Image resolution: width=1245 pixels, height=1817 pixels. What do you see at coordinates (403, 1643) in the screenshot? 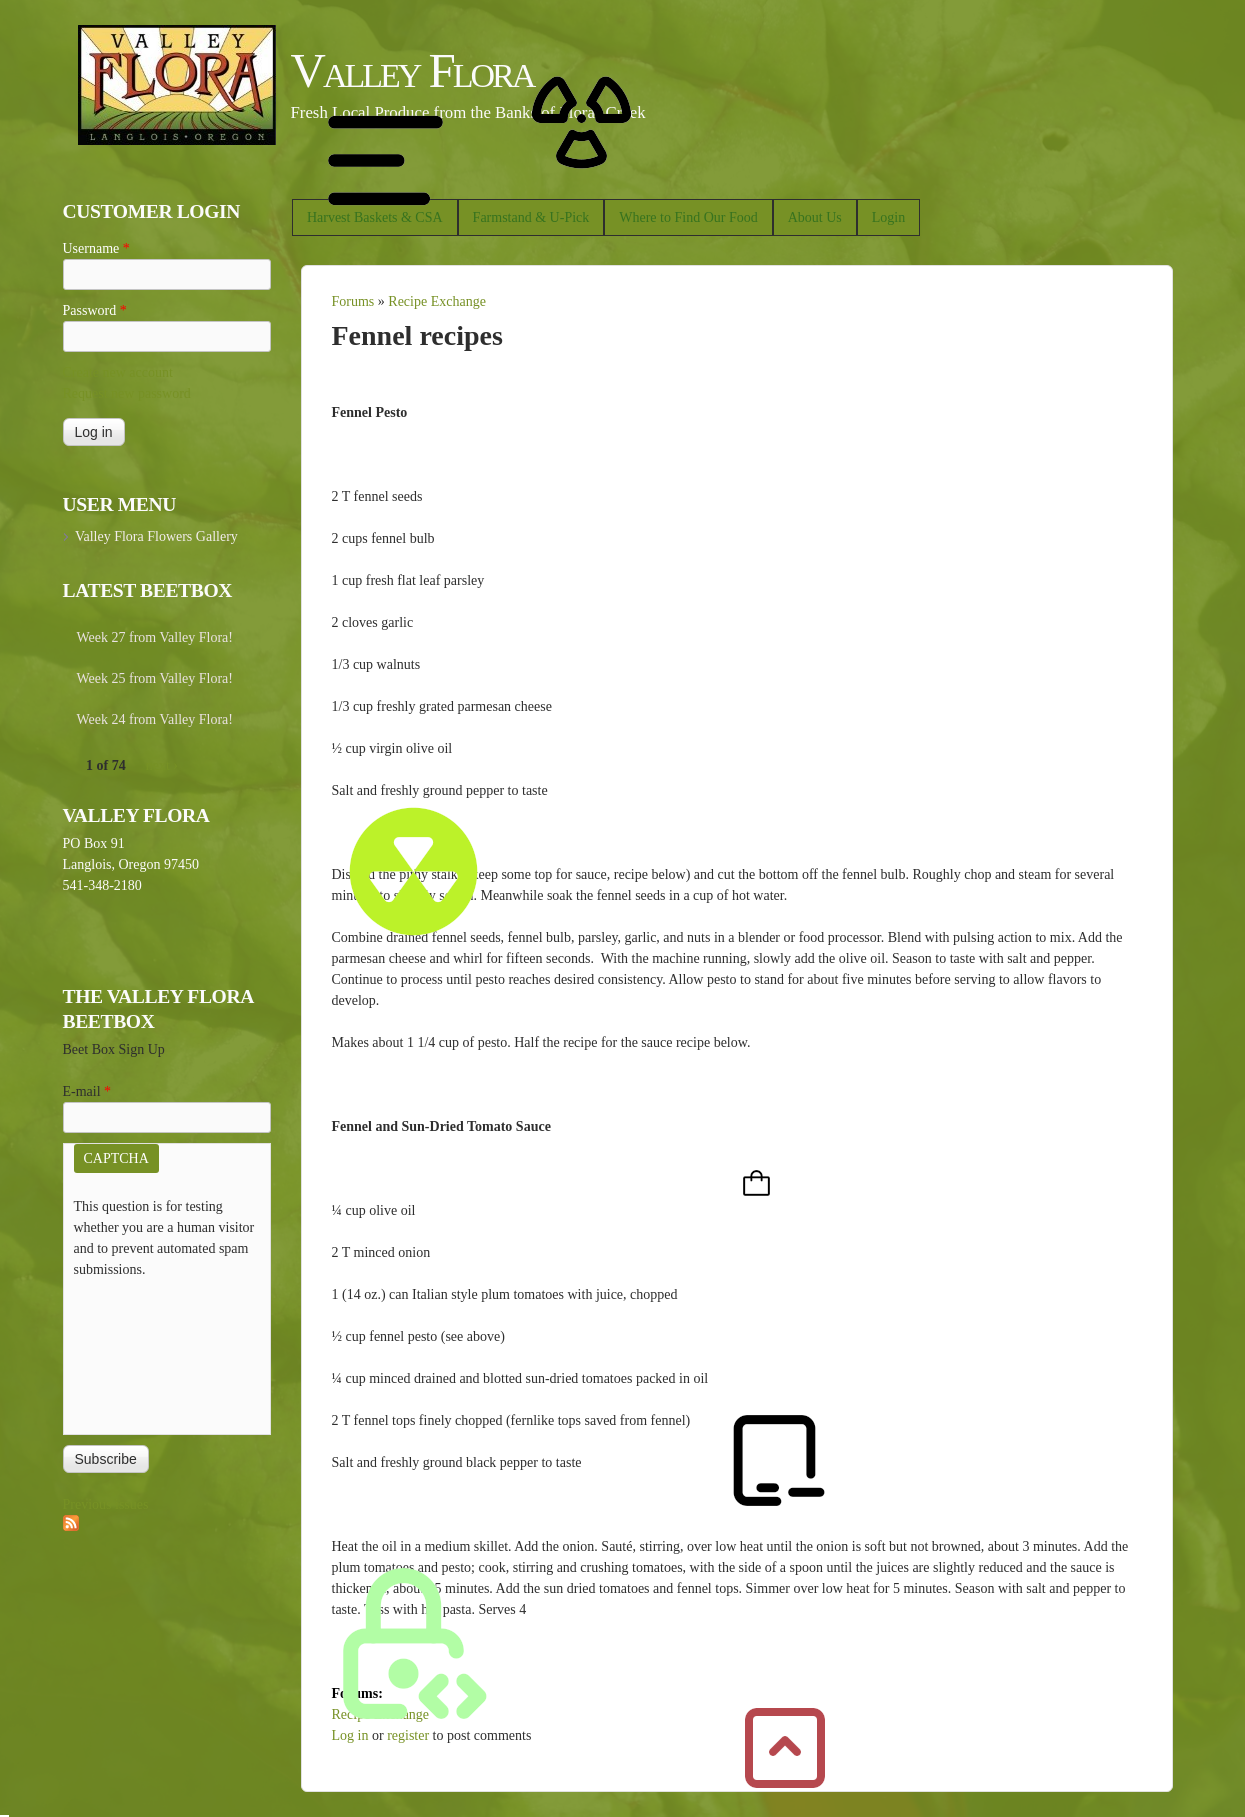
I see `access code-protected security settings` at bounding box center [403, 1643].